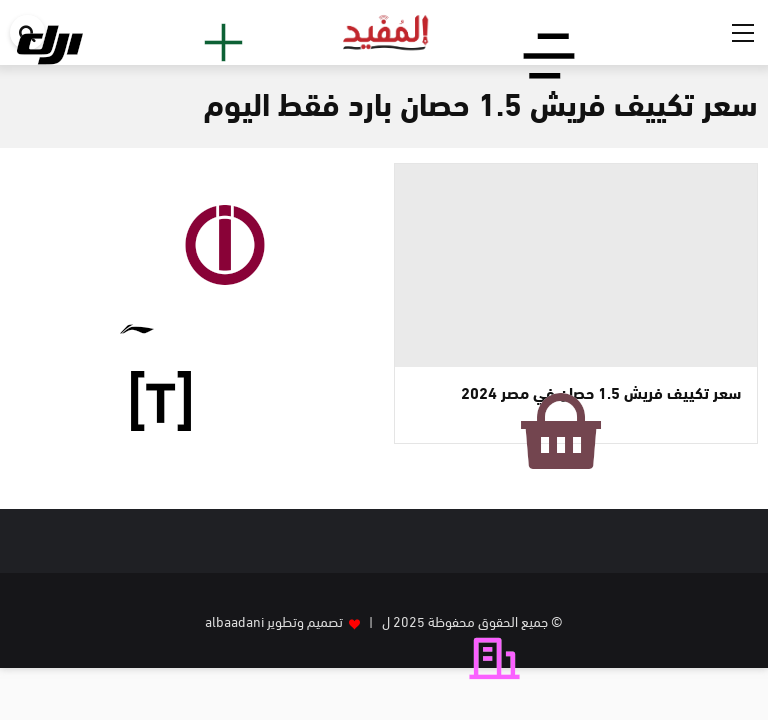 The image size is (768, 720). What do you see at coordinates (494, 658) in the screenshot?
I see `view office or business location` at bounding box center [494, 658].